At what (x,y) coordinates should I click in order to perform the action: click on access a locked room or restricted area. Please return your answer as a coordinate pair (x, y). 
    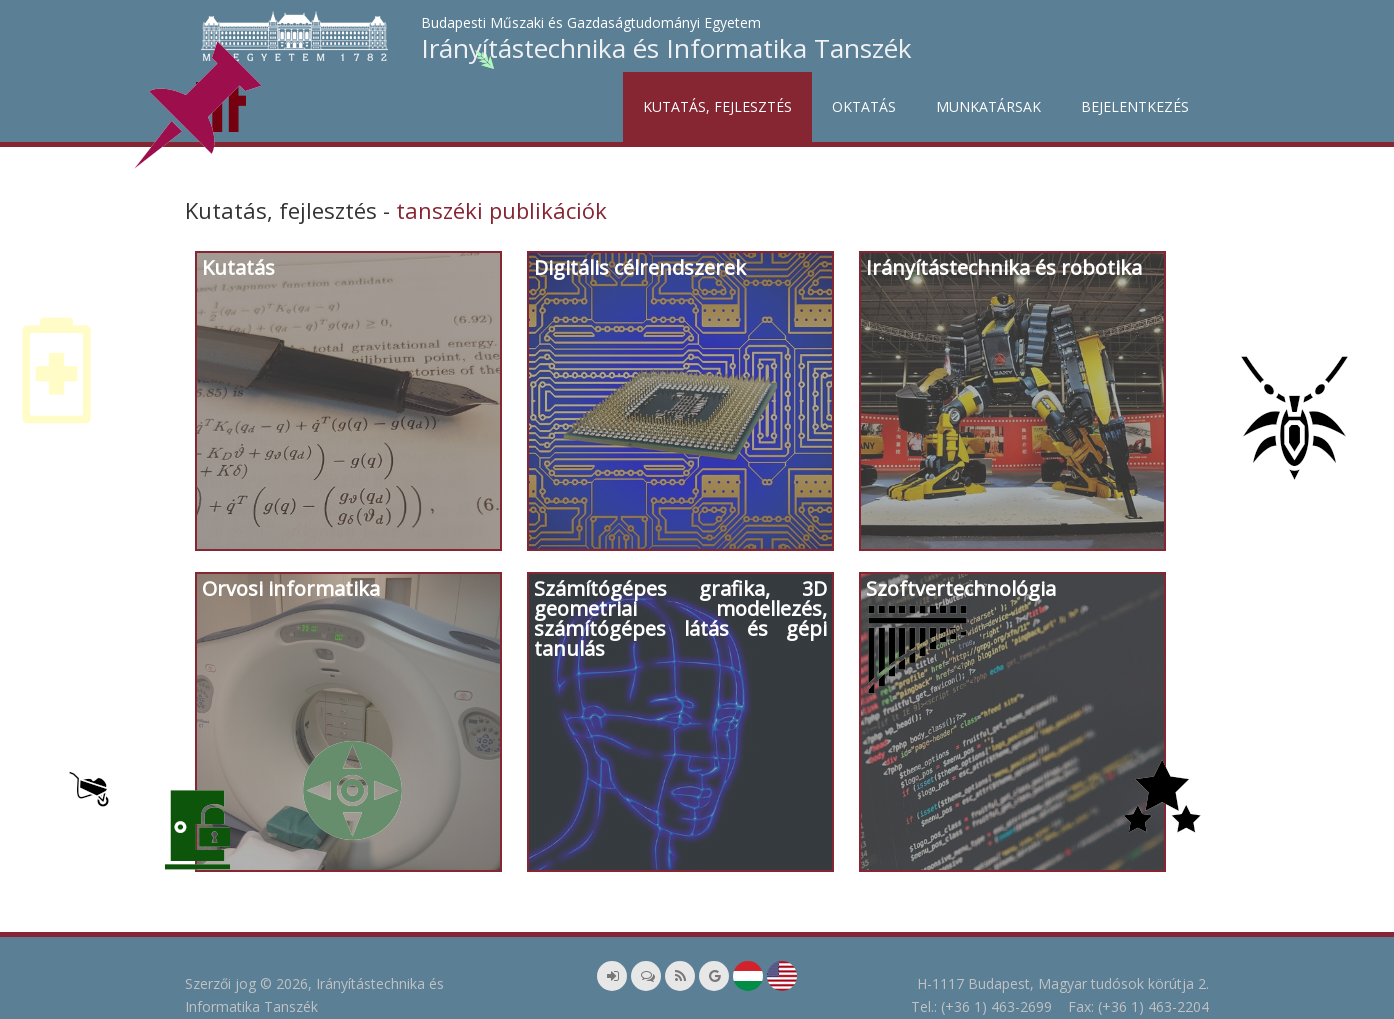
    Looking at the image, I should click on (197, 828).